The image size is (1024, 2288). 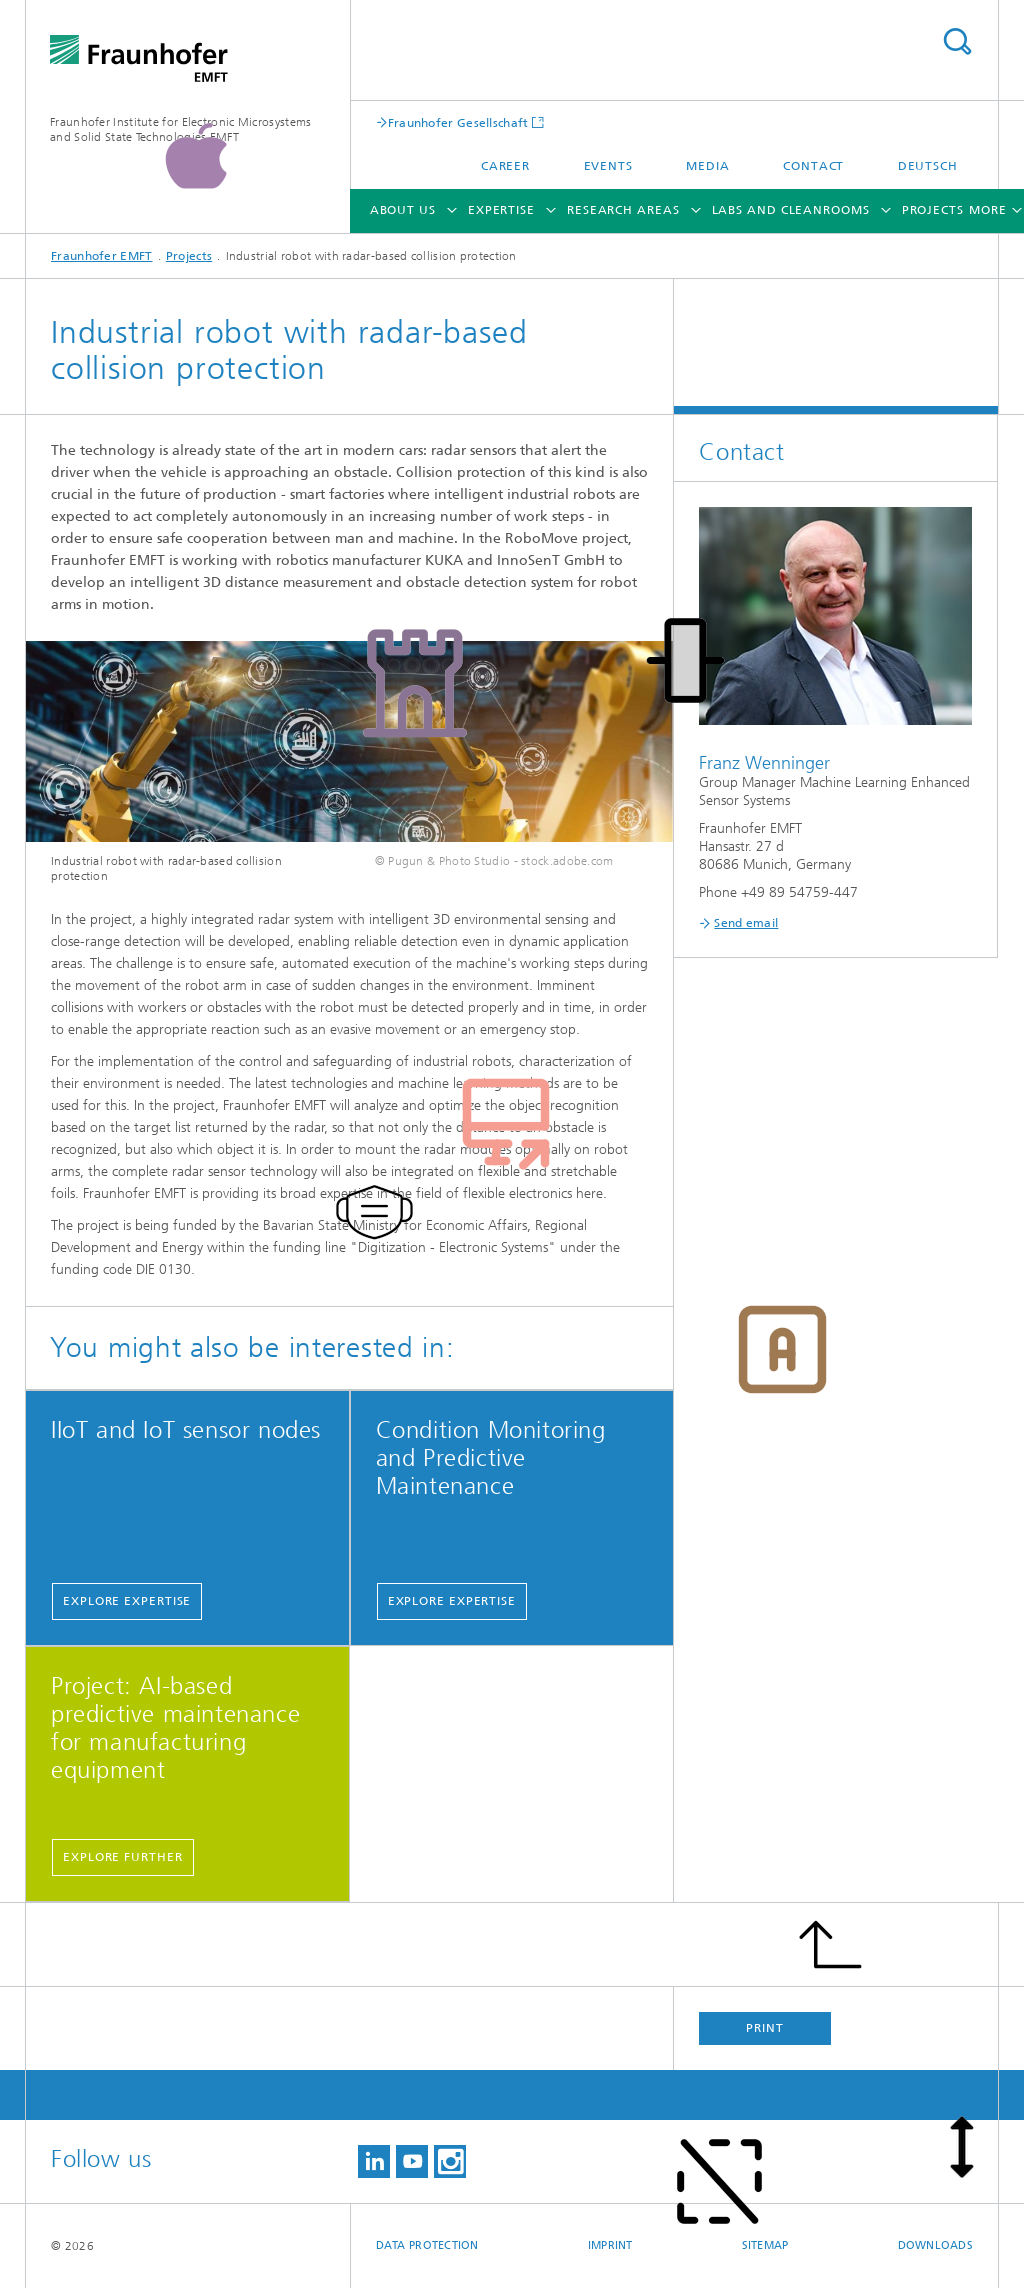 I want to click on align object to vertical center, so click(x=685, y=660).